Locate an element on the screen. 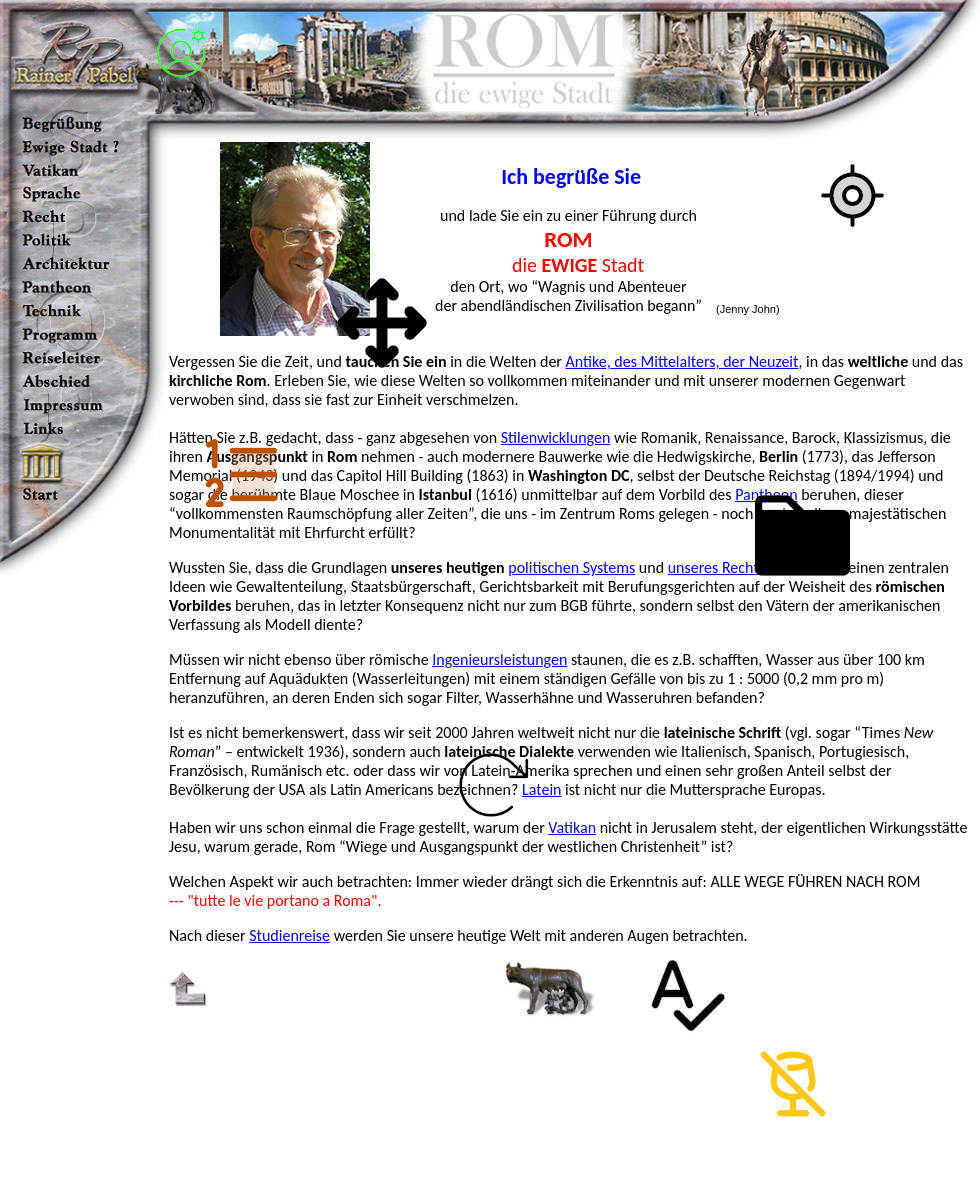 This screenshot has height=1184, width=980. get current location is located at coordinates (852, 195).